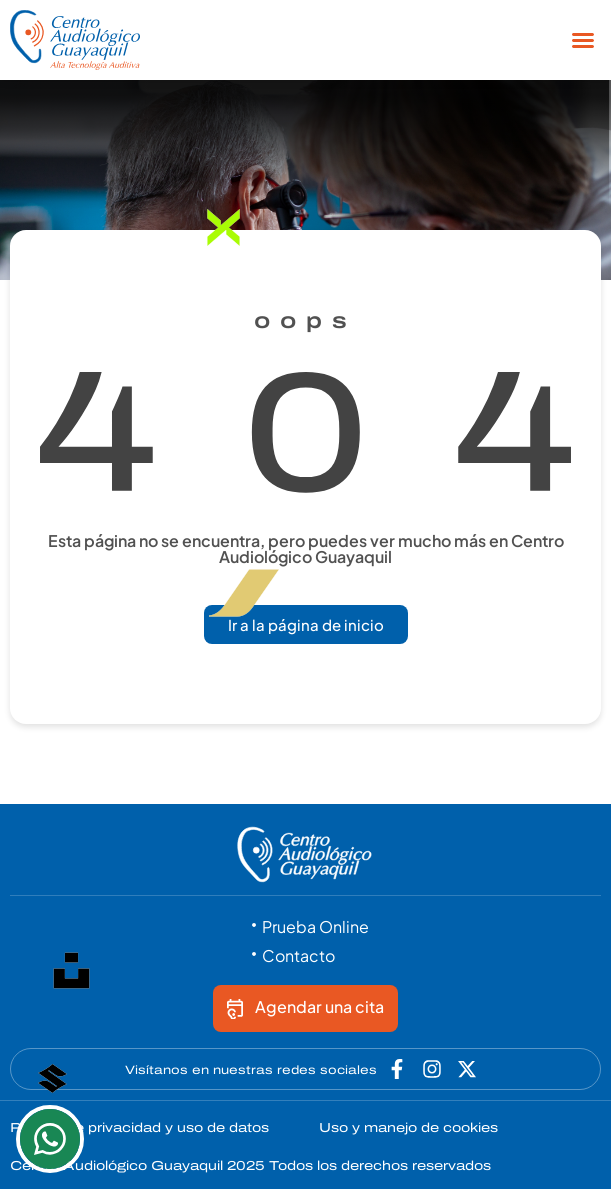 This screenshot has width=611, height=1189. Describe the element at coordinates (223, 227) in the screenshot. I see `open the StockX app` at that location.